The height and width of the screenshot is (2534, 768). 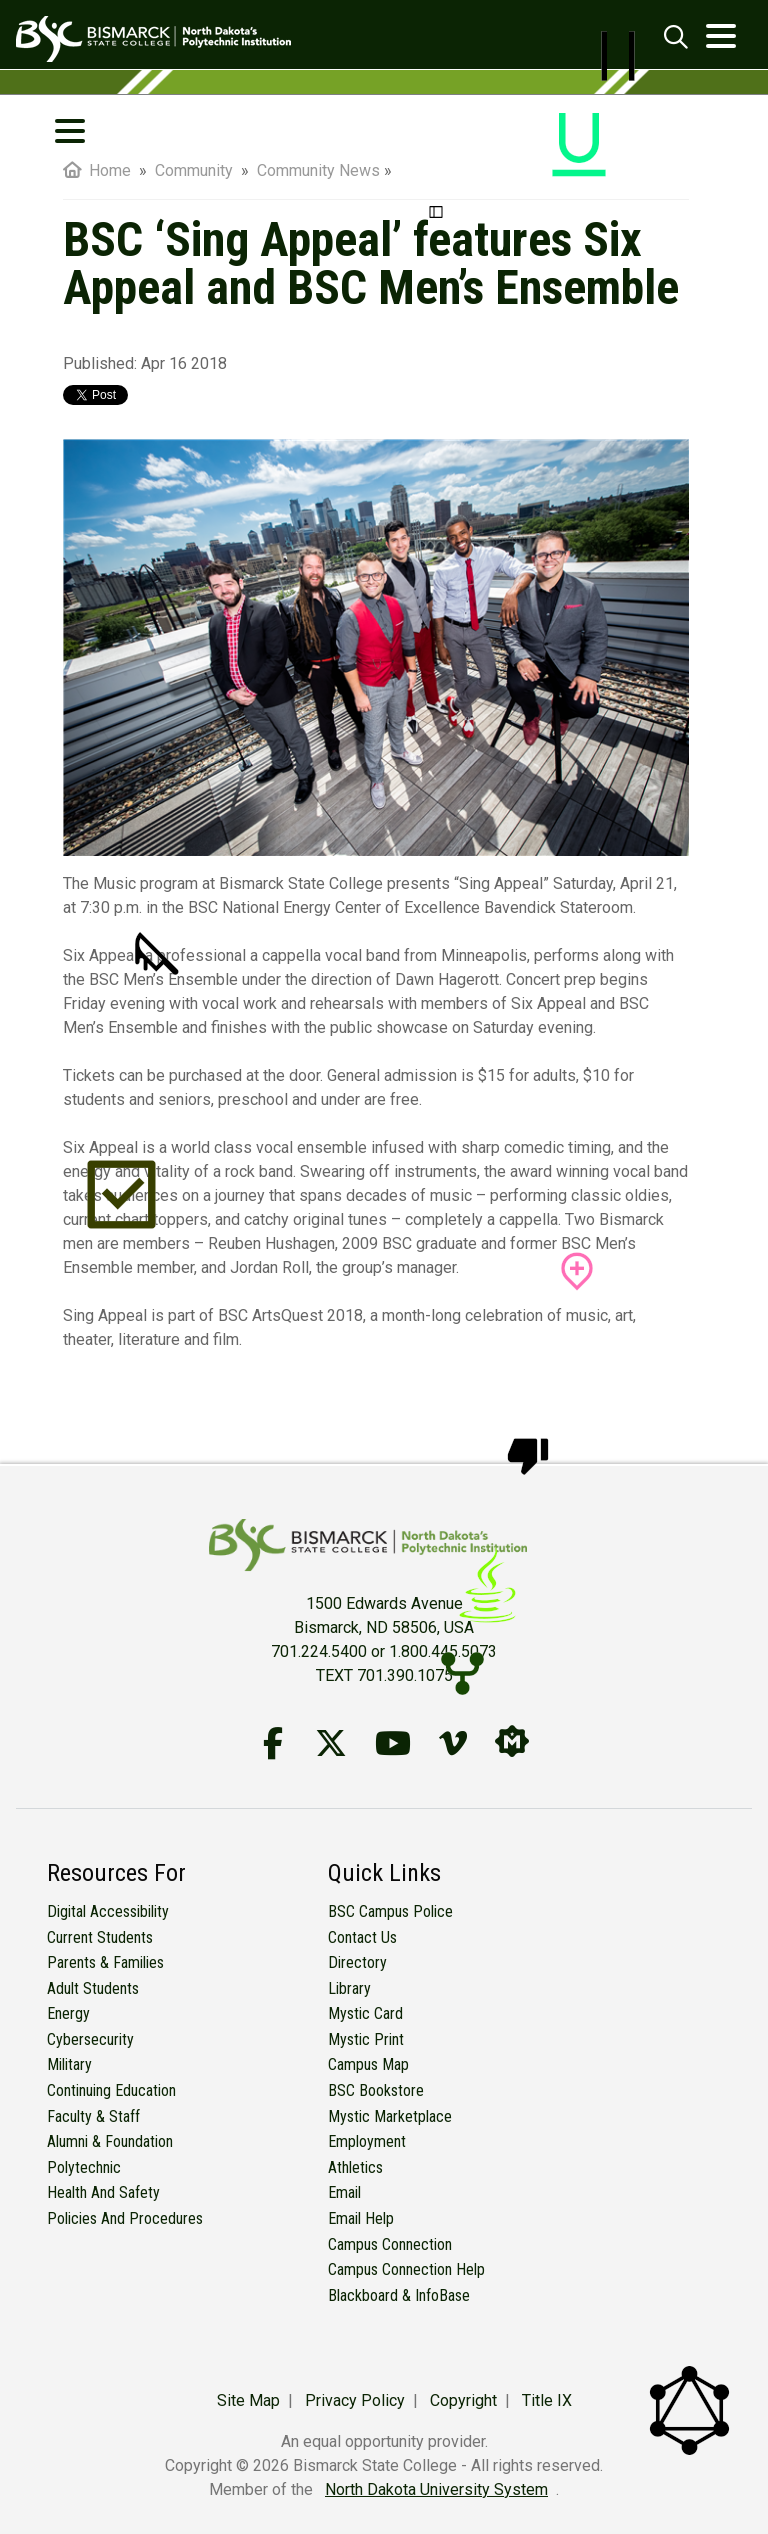 What do you see at coordinates (487, 1584) in the screenshot?
I see `java programming language logo` at bounding box center [487, 1584].